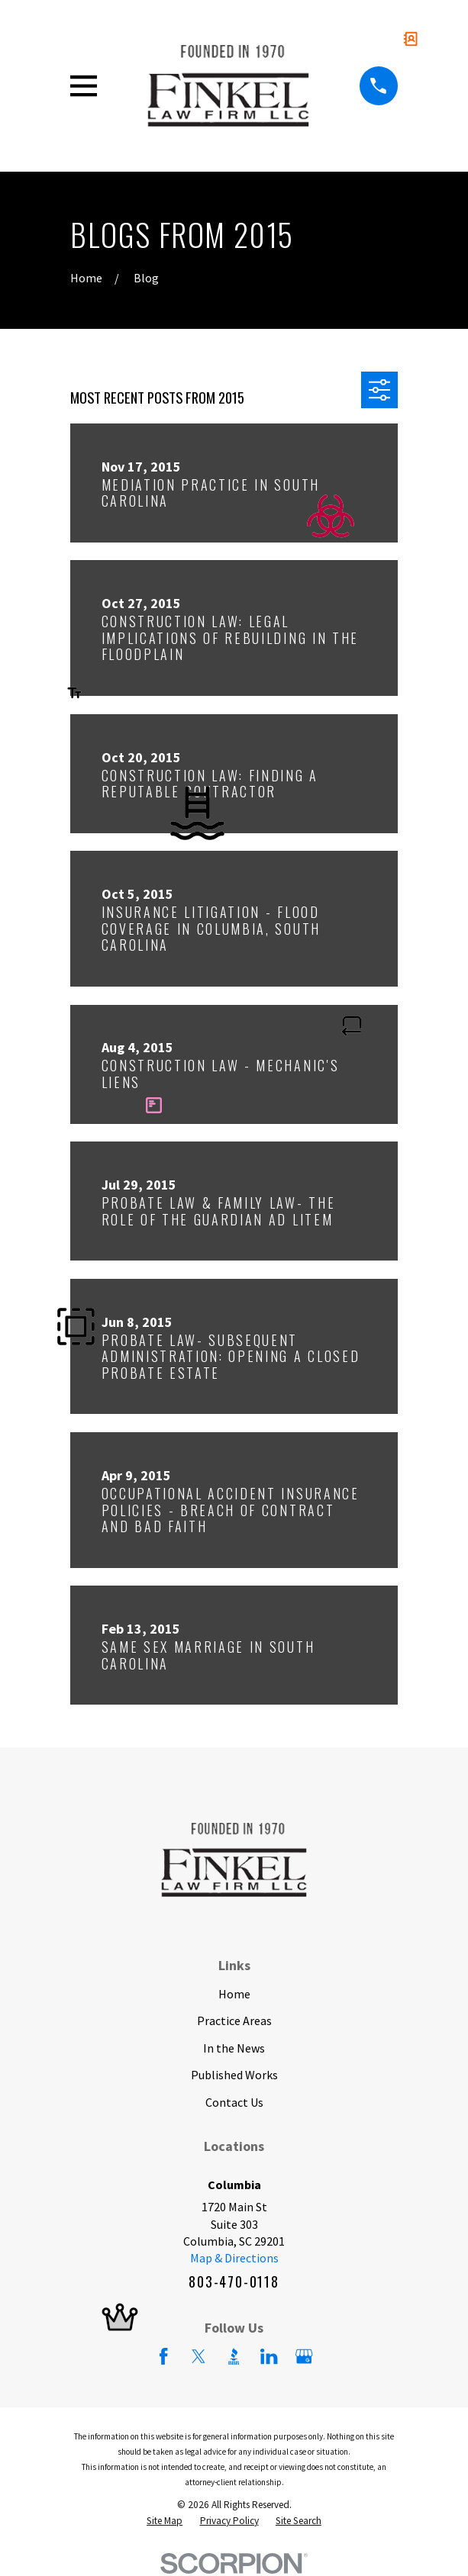 Image resolution: width=468 pixels, height=2576 pixels. Describe the element at coordinates (120, 2319) in the screenshot. I see `indicates premium or VIP membership status` at that location.